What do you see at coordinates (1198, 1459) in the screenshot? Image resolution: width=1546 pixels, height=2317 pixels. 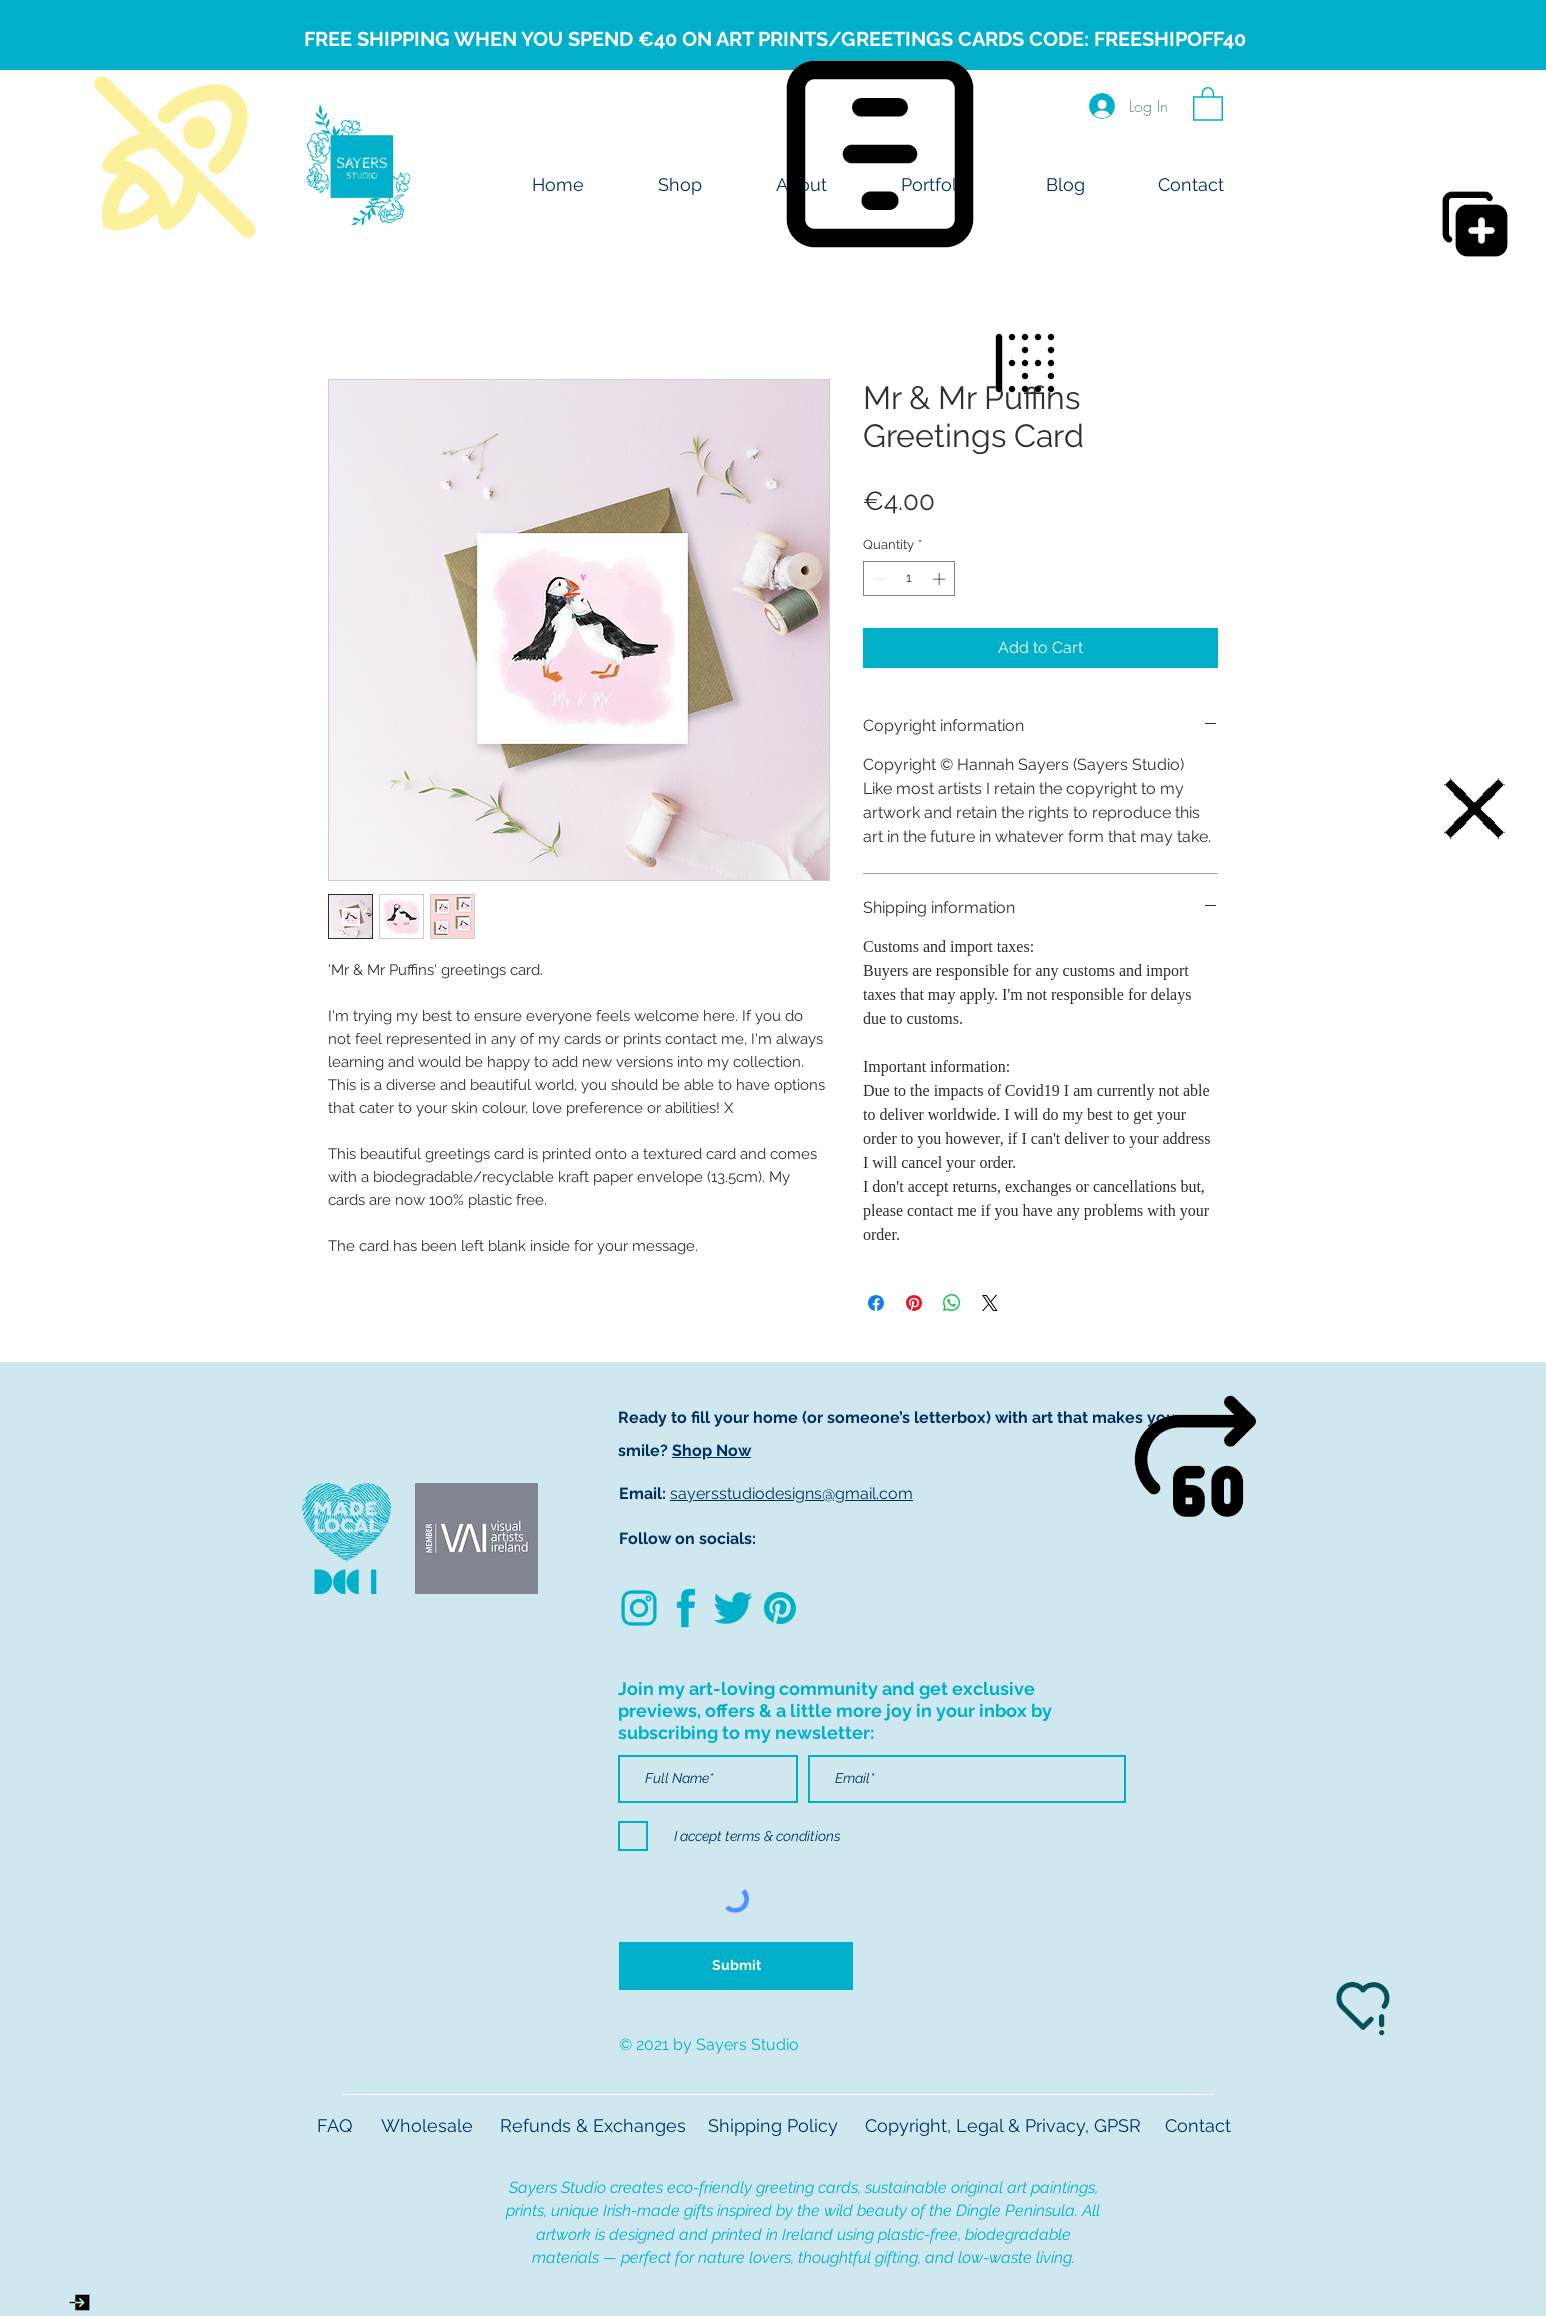 I see `skip forward 60 seconds` at bounding box center [1198, 1459].